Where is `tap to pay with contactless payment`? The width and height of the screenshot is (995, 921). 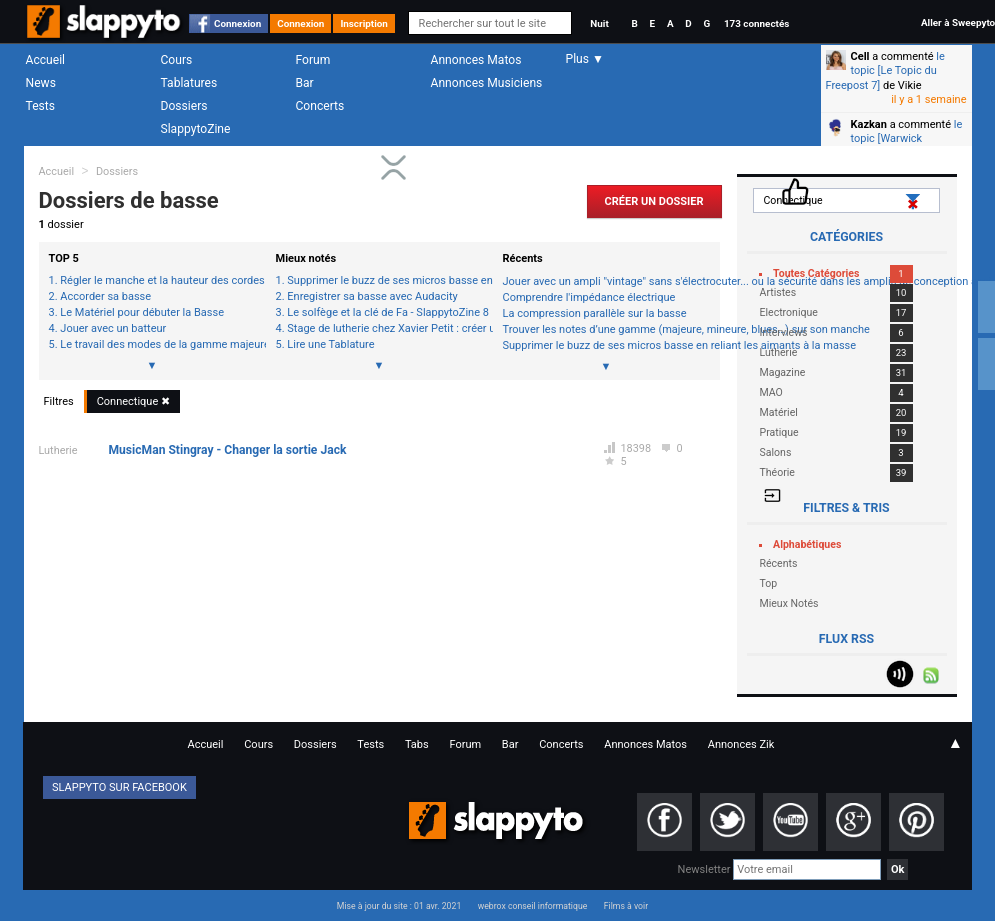 tap to pay with contactless payment is located at coordinates (900, 674).